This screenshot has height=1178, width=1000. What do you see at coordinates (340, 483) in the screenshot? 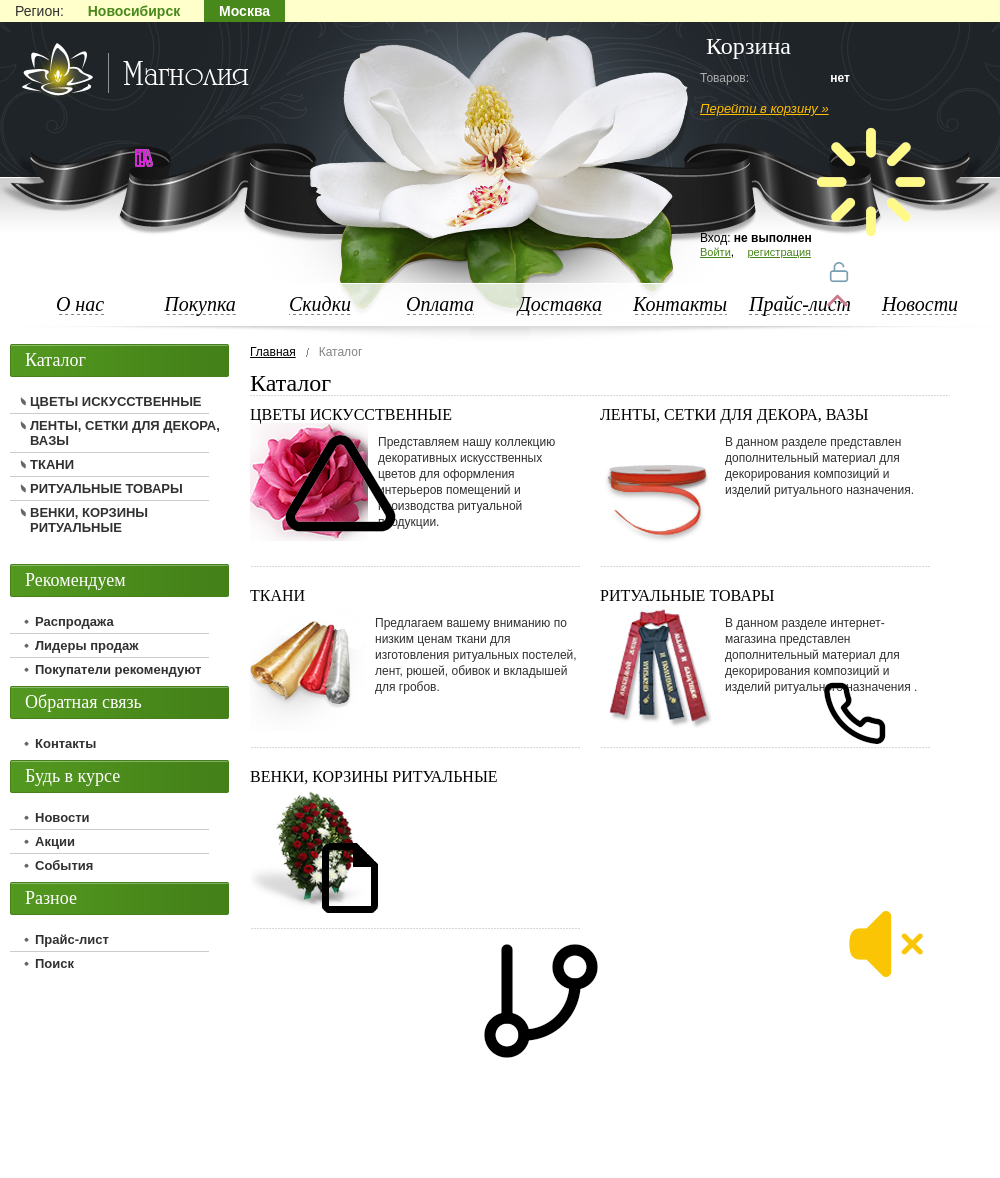
I see `indicates a warning or caution state` at bounding box center [340, 483].